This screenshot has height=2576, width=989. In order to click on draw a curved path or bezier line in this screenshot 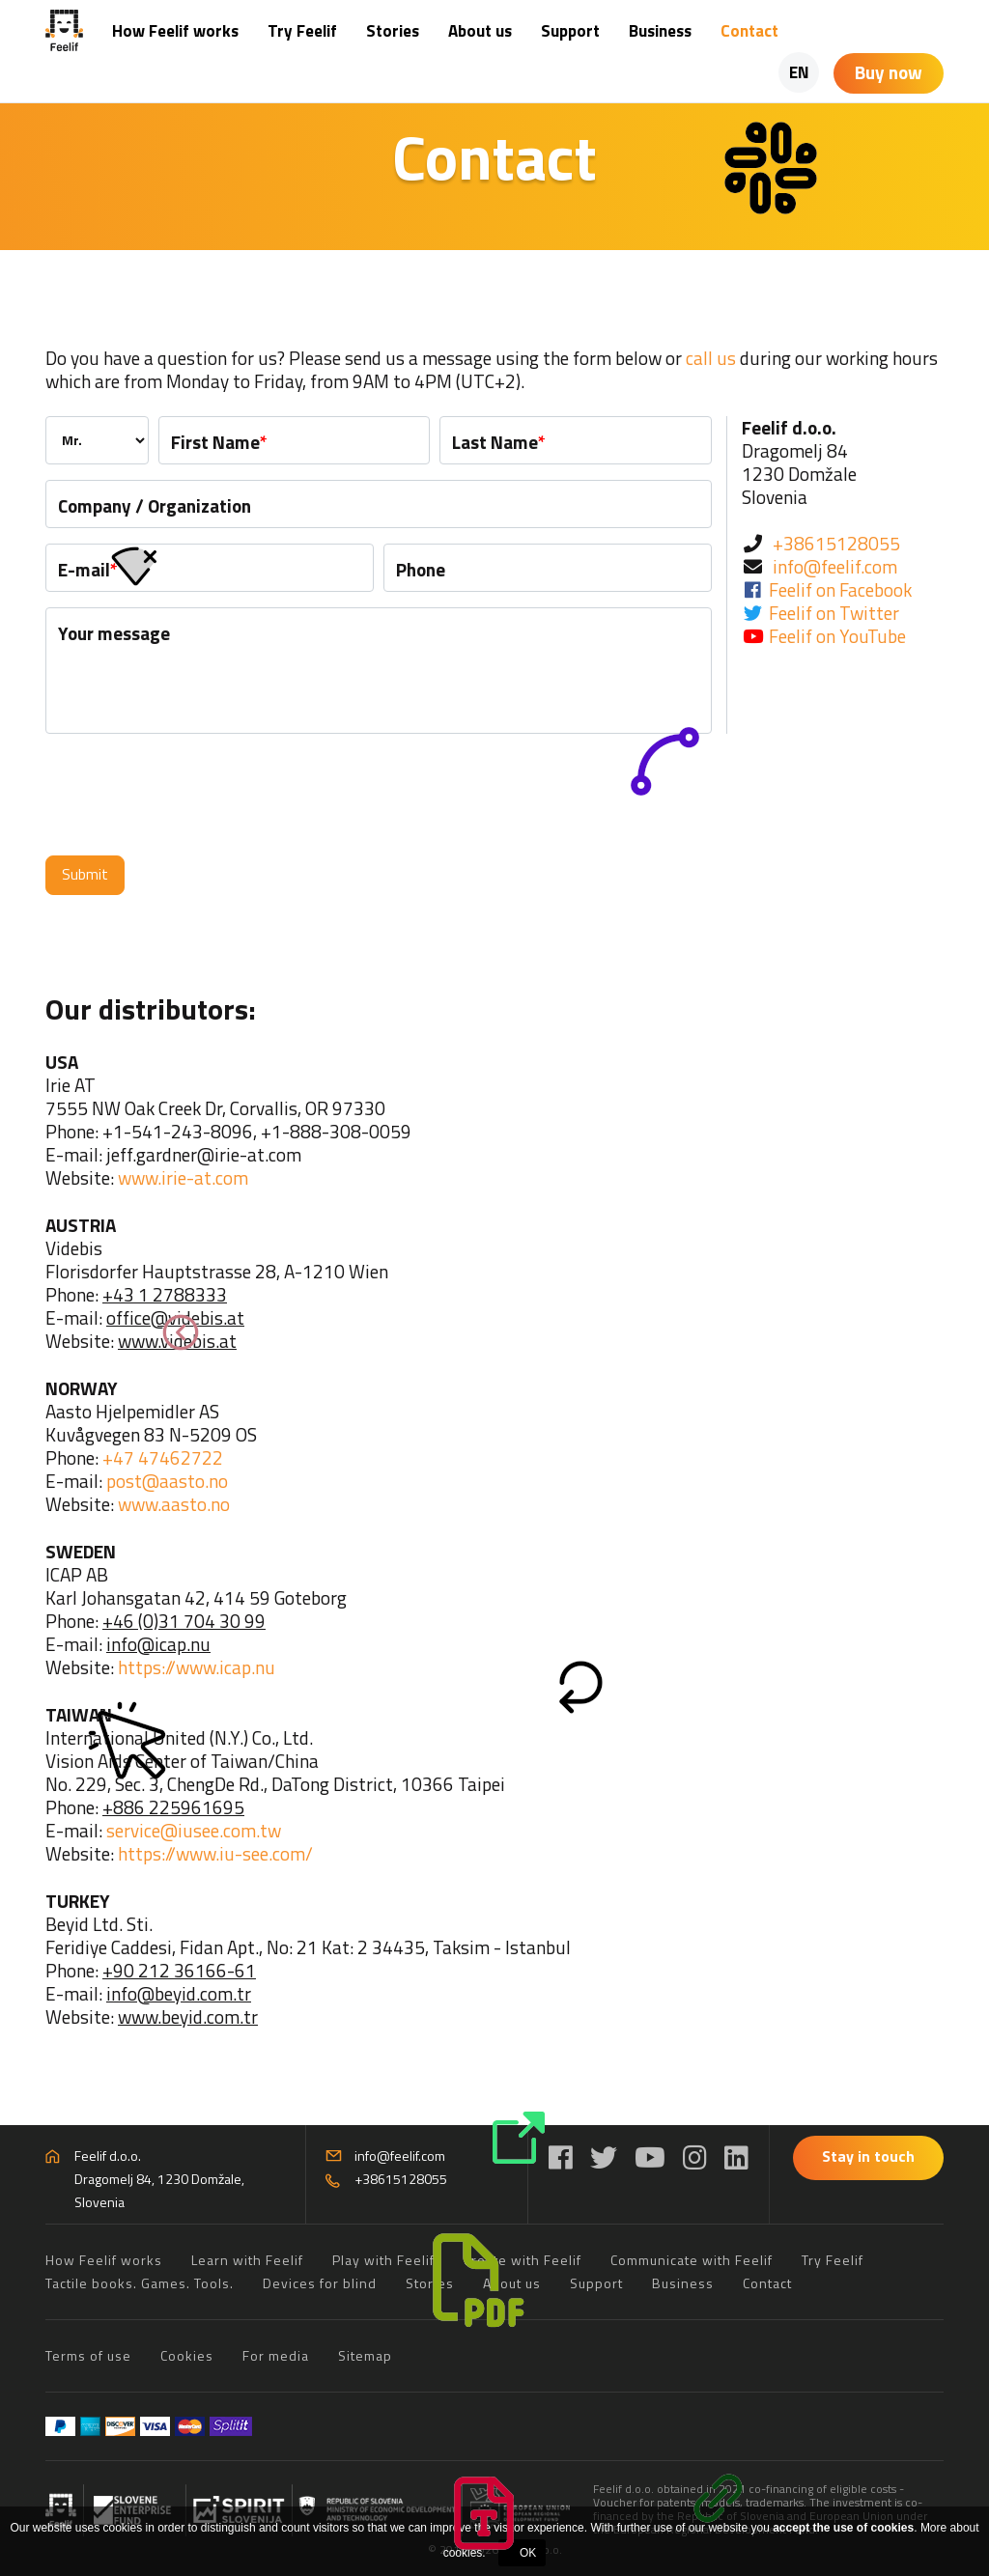, I will do `click(664, 761)`.